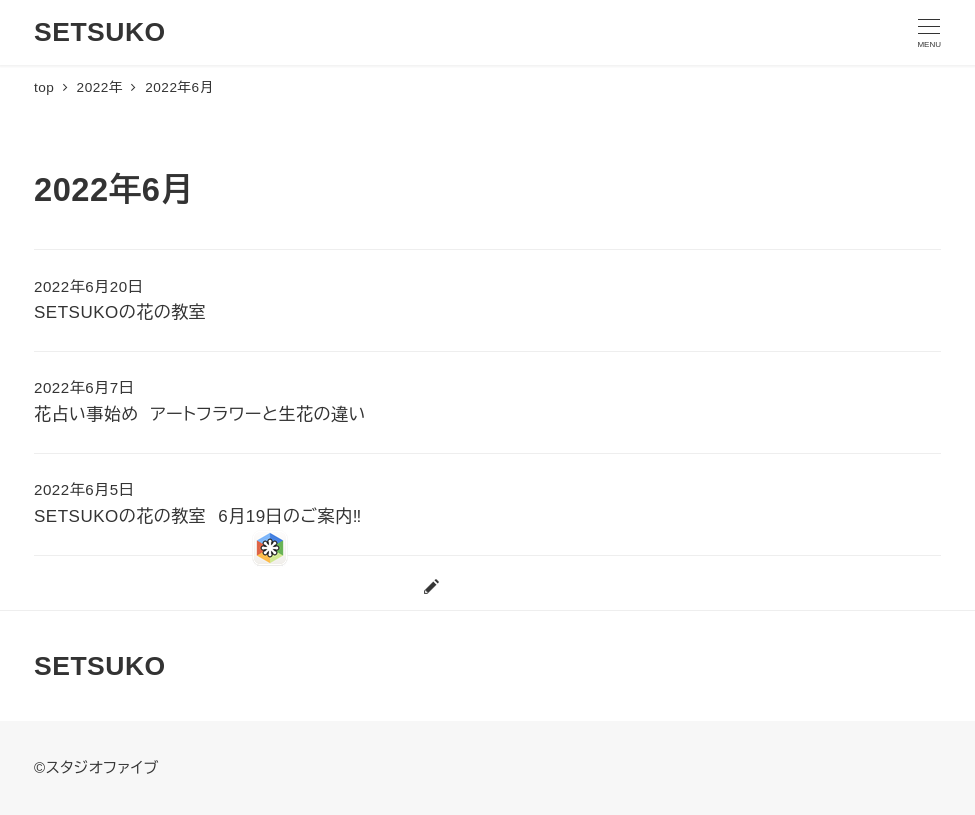  I want to click on open boxy svg vector graphics editor, so click(270, 548).